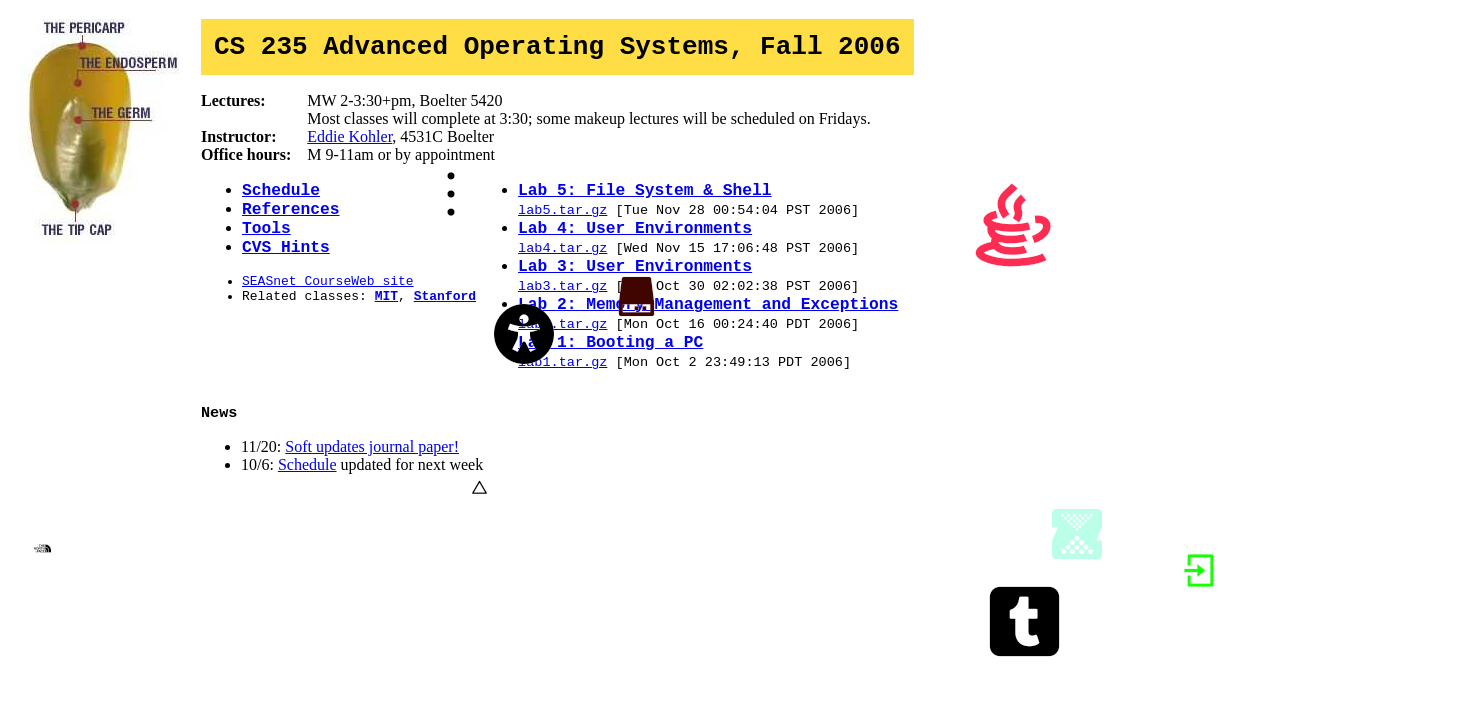 Image resolution: width=1464 pixels, height=720 pixels. I want to click on The North Face brand logo, so click(42, 548).